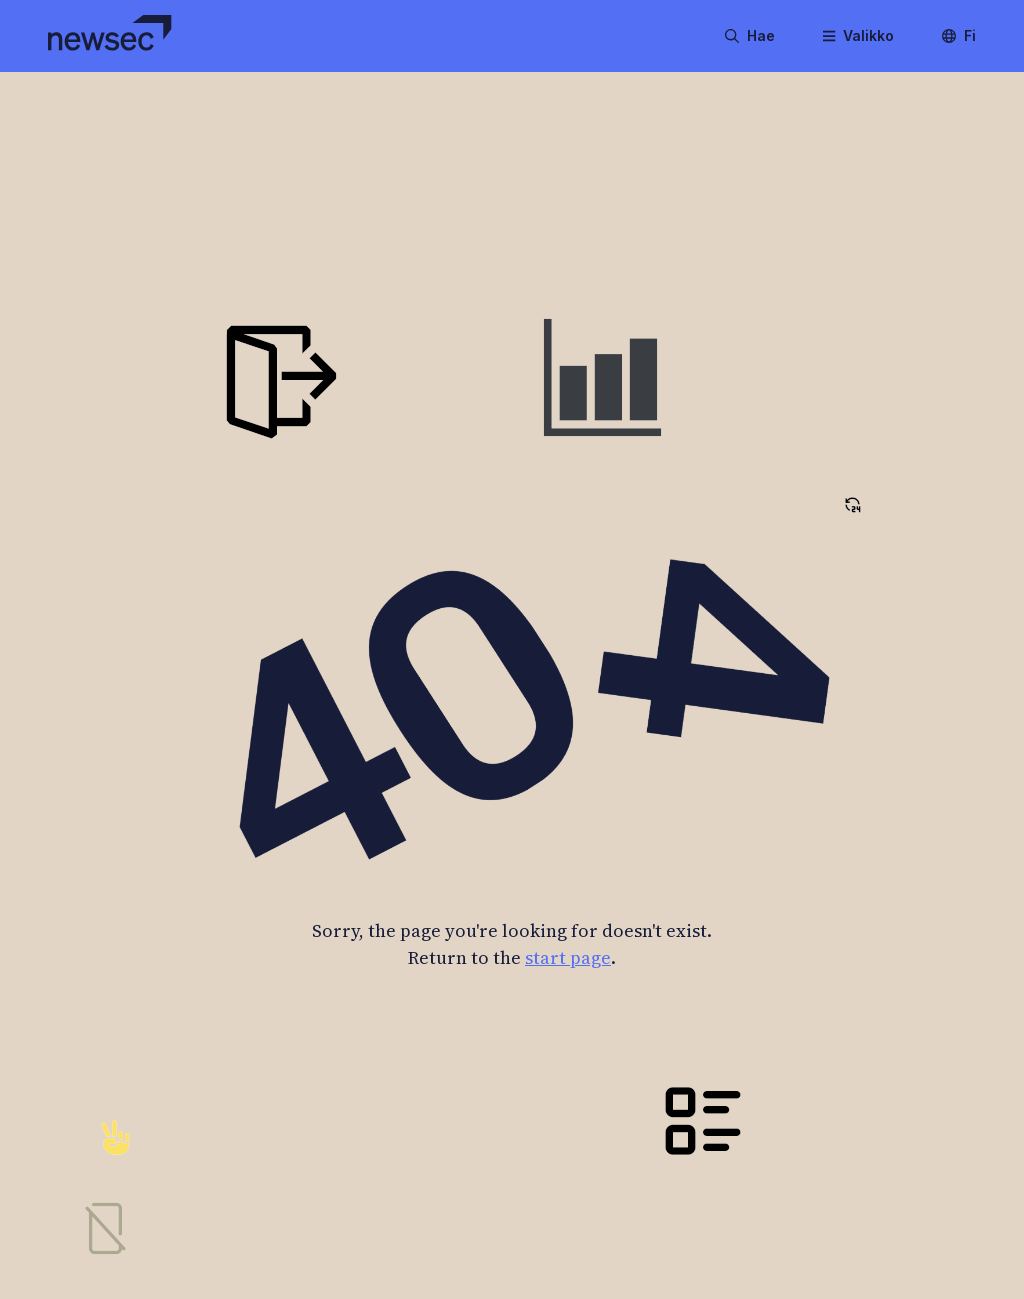 The height and width of the screenshot is (1299, 1024). I want to click on view analytics or statistics, so click(602, 377).